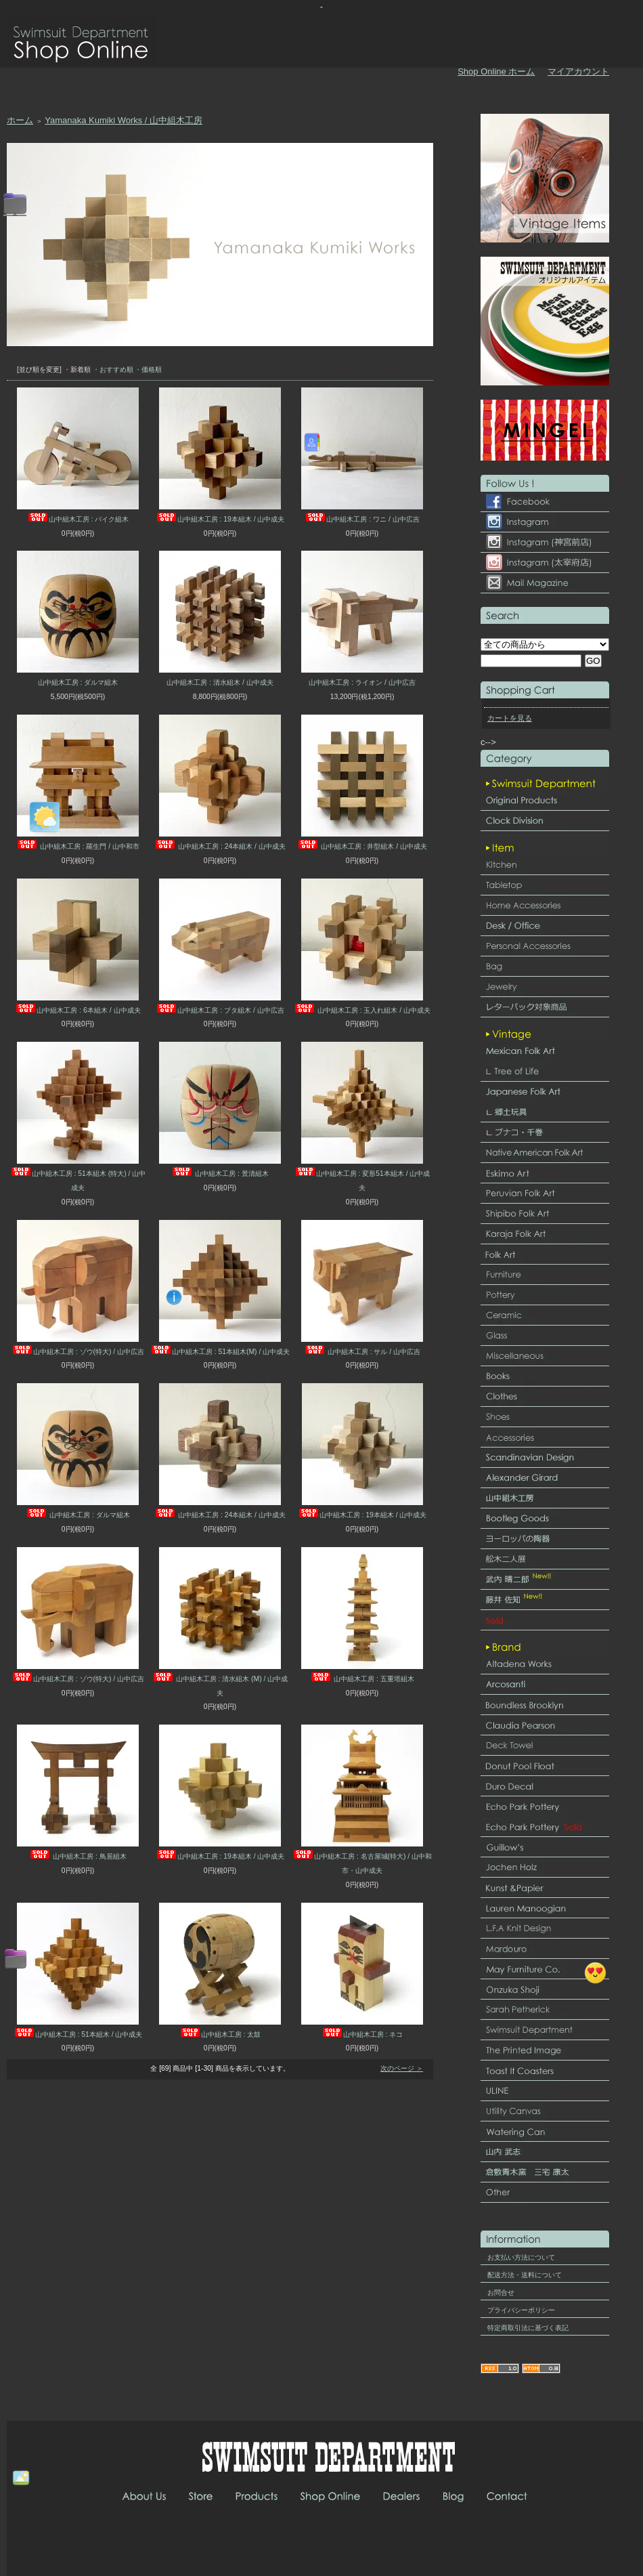 Image resolution: width=643 pixels, height=2576 pixels. What do you see at coordinates (15, 205) in the screenshot?
I see `access a remote or network folder` at bounding box center [15, 205].